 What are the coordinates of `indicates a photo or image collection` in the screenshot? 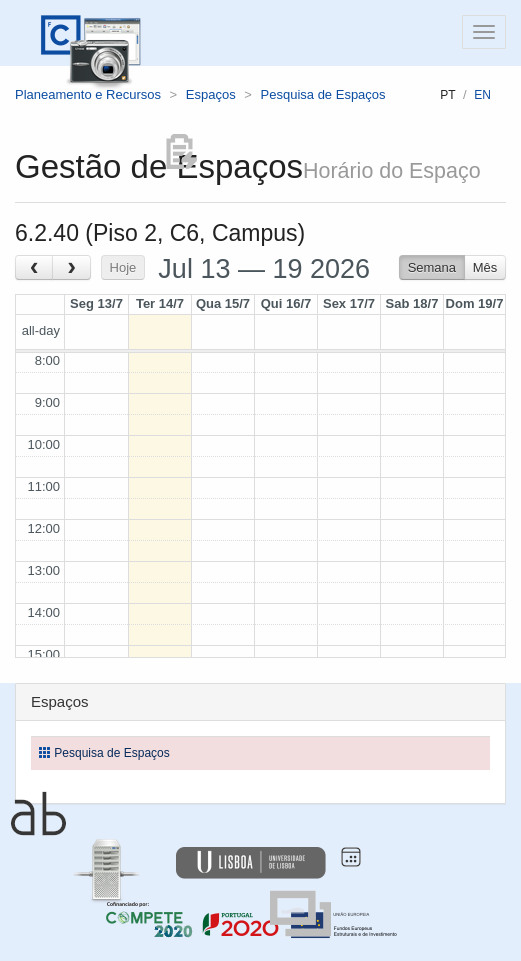 It's located at (300, 913).